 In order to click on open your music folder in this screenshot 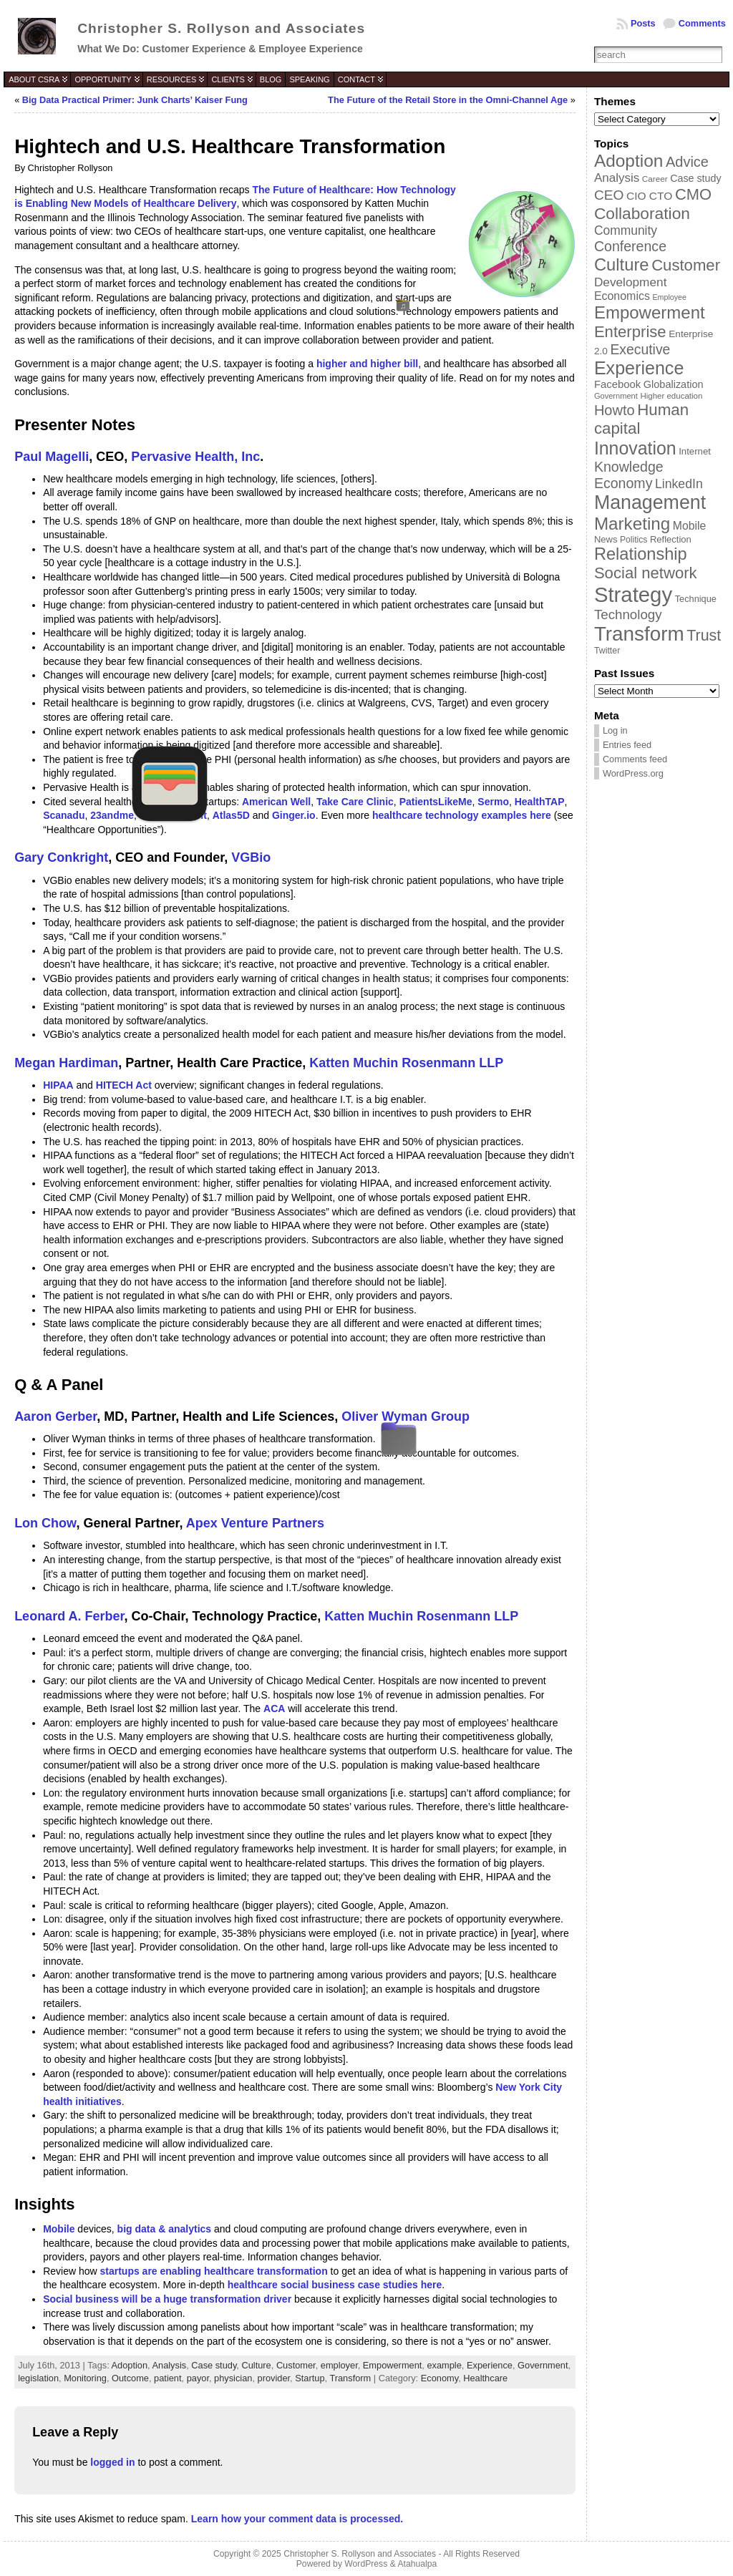, I will do `click(403, 305)`.